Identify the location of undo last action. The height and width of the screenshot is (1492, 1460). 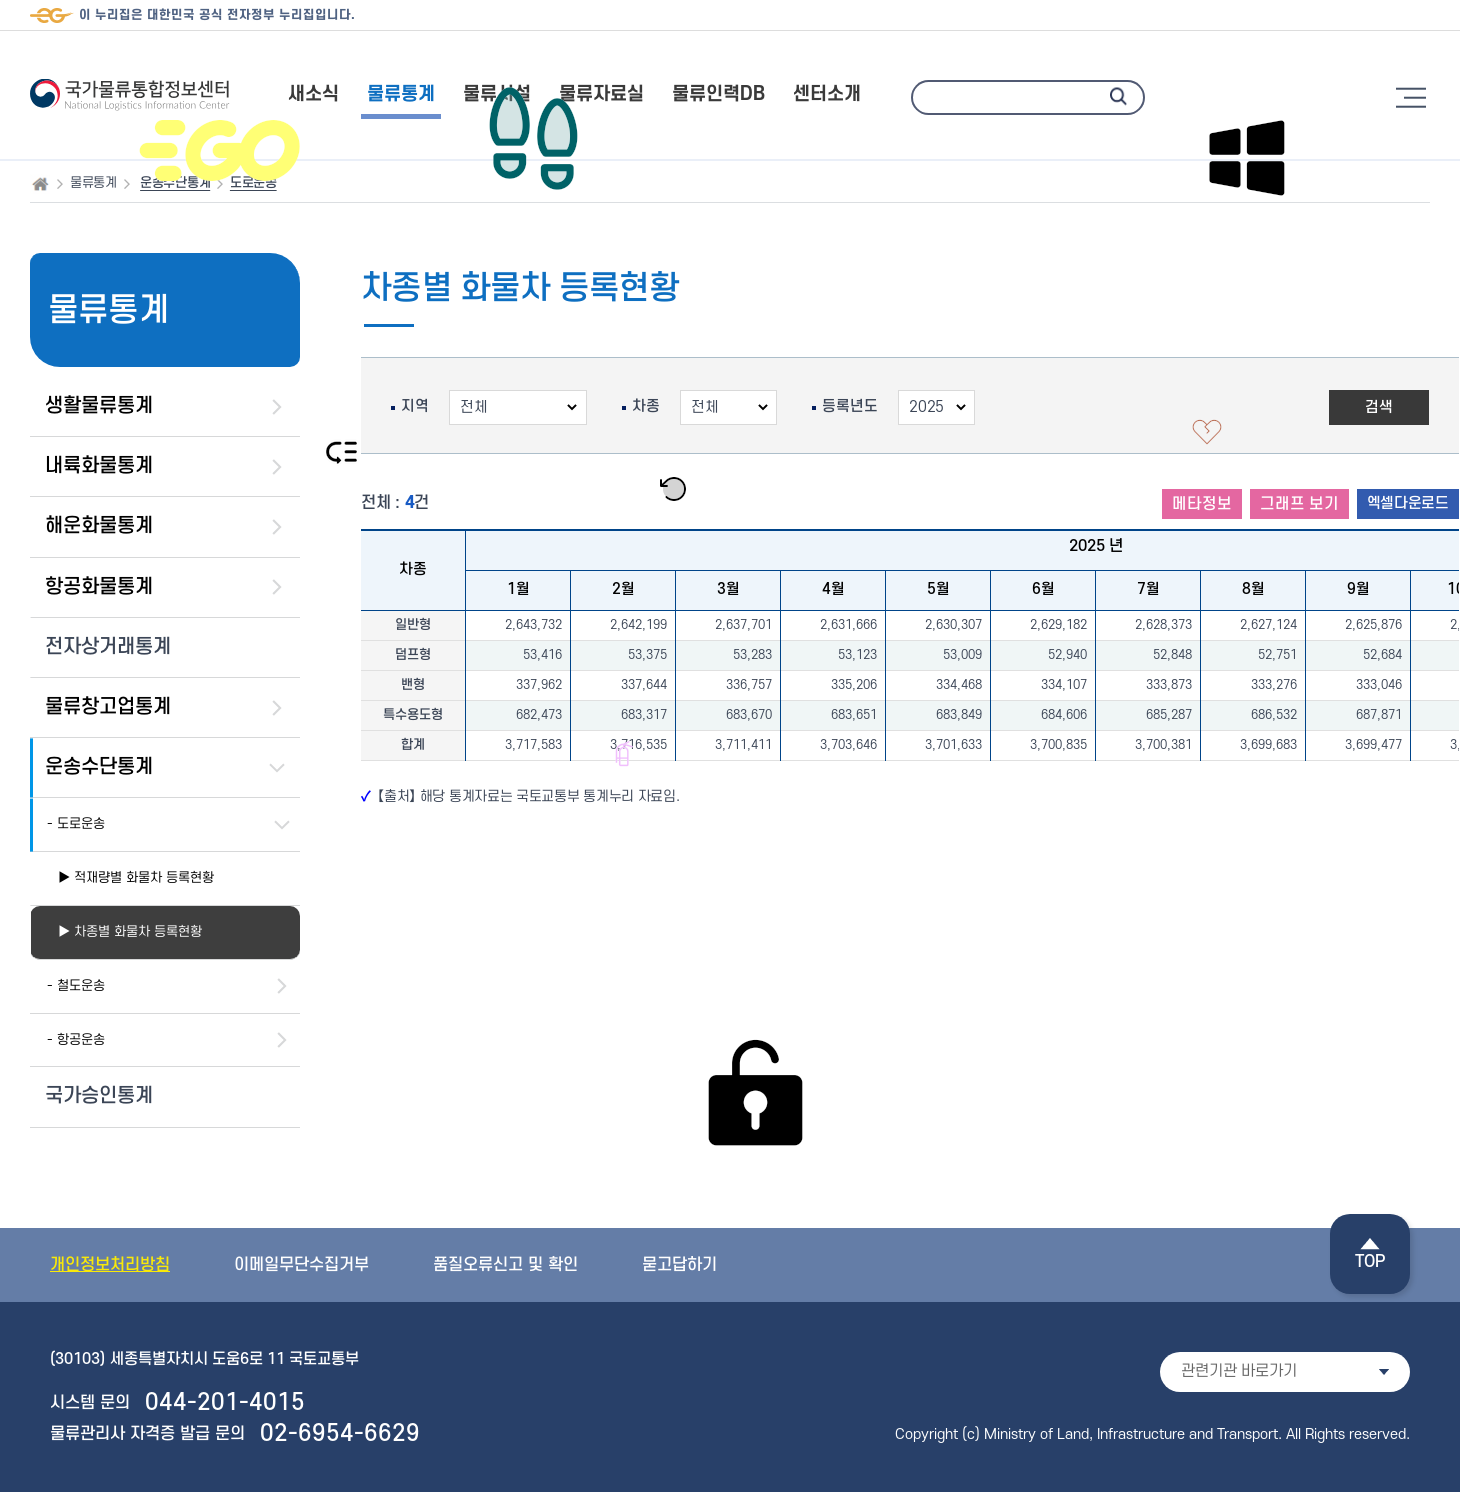
(674, 489).